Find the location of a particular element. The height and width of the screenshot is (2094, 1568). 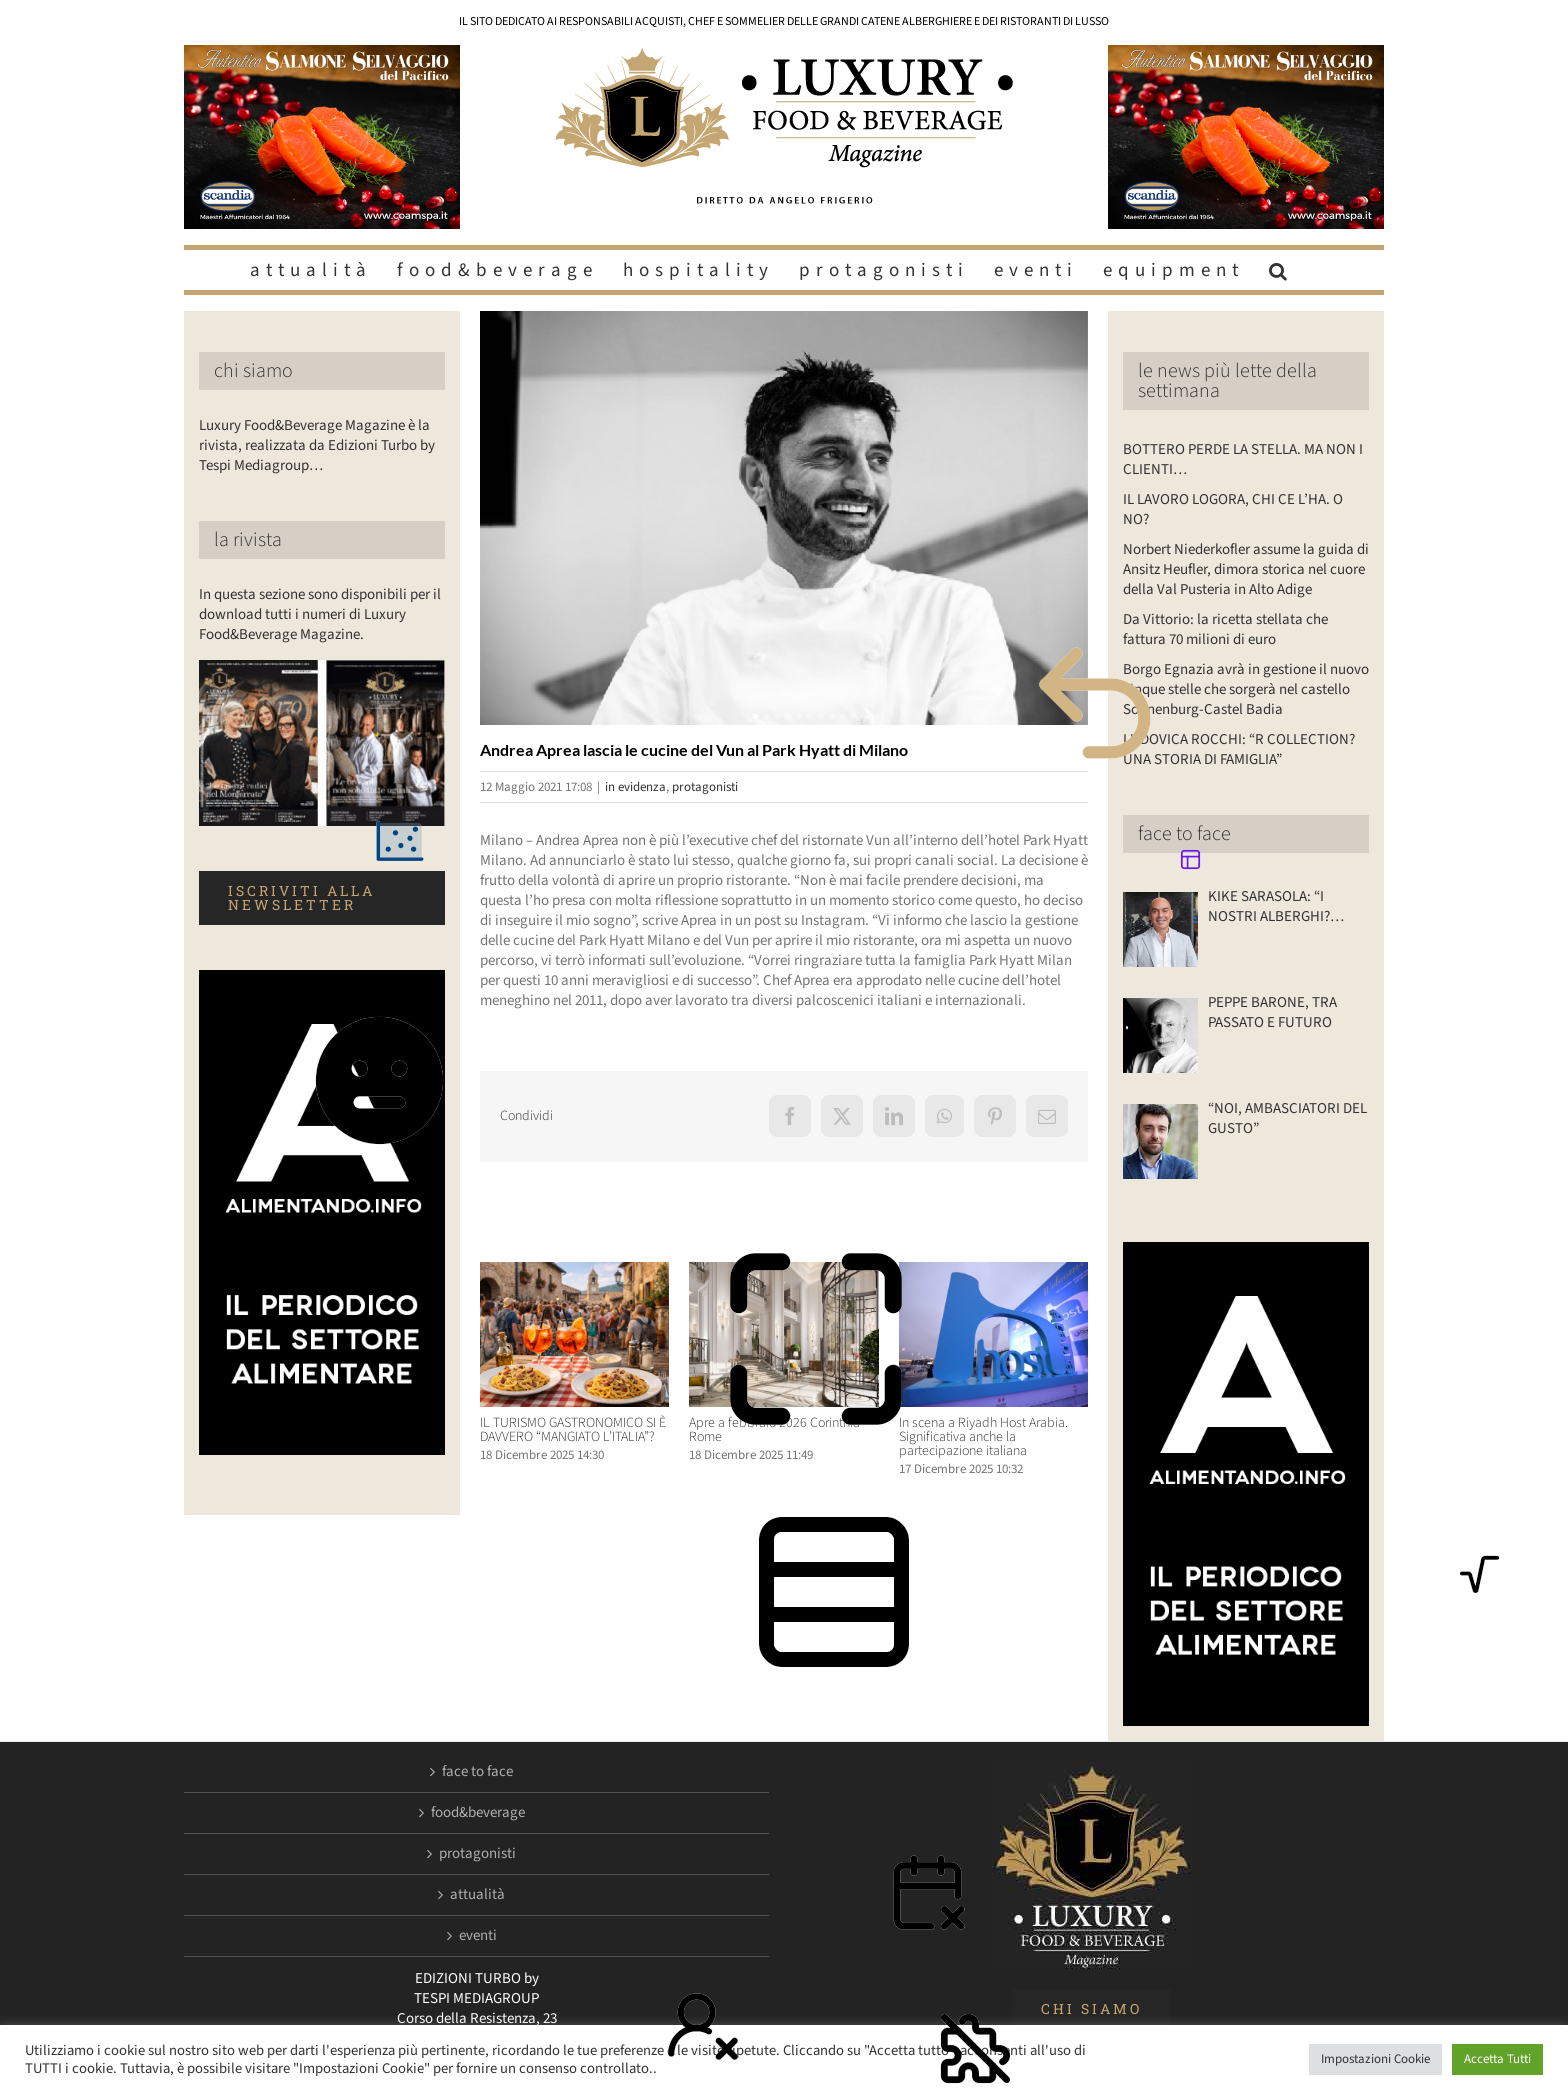

view scatter plot data visualization is located at coordinates (400, 841).